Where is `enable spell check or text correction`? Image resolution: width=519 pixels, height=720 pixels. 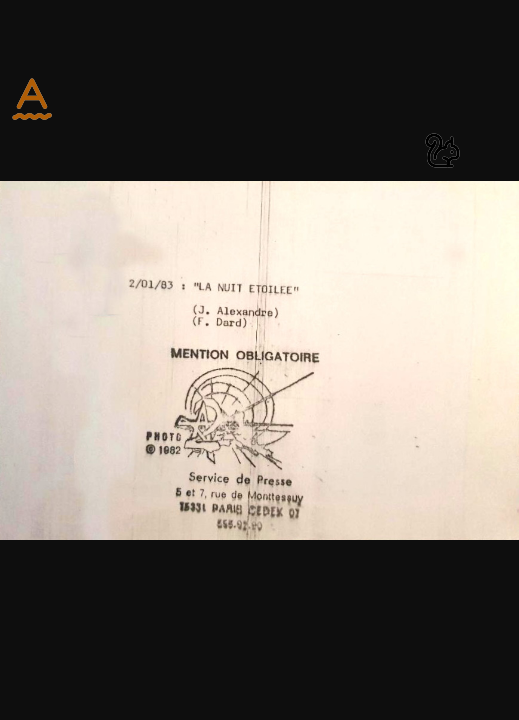 enable spell check or text correction is located at coordinates (32, 98).